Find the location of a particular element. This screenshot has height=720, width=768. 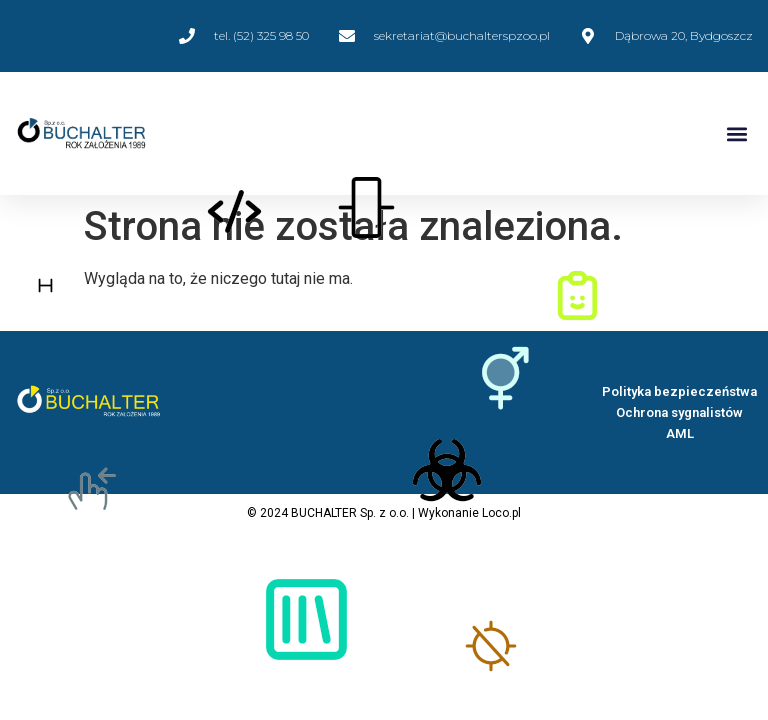

indicates intersex gender identity is located at coordinates (503, 377).